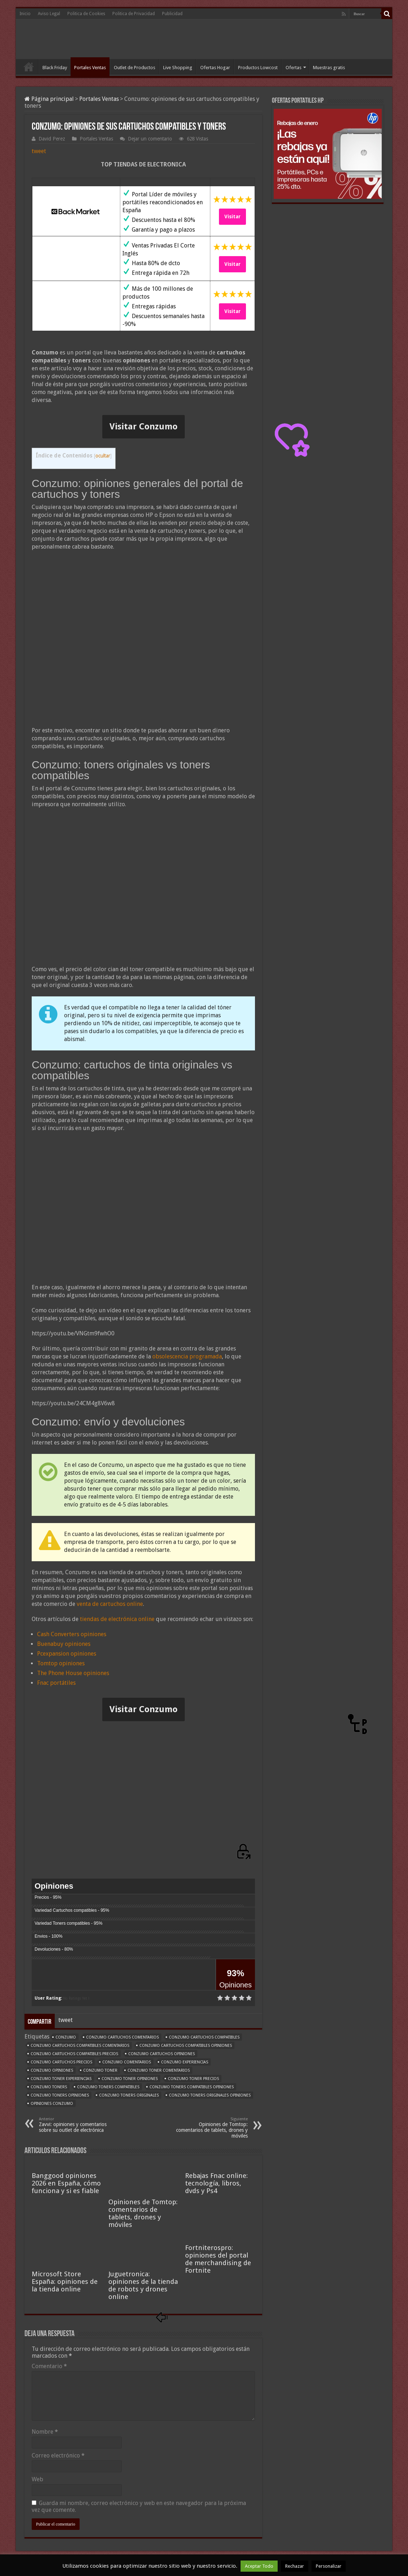 The width and height of the screenshot is (408, 2576). What do you see at coordinates (291, 438) in the screenshot?
I see `add item to favorites with priority rating` at bounding box center [291, 438].